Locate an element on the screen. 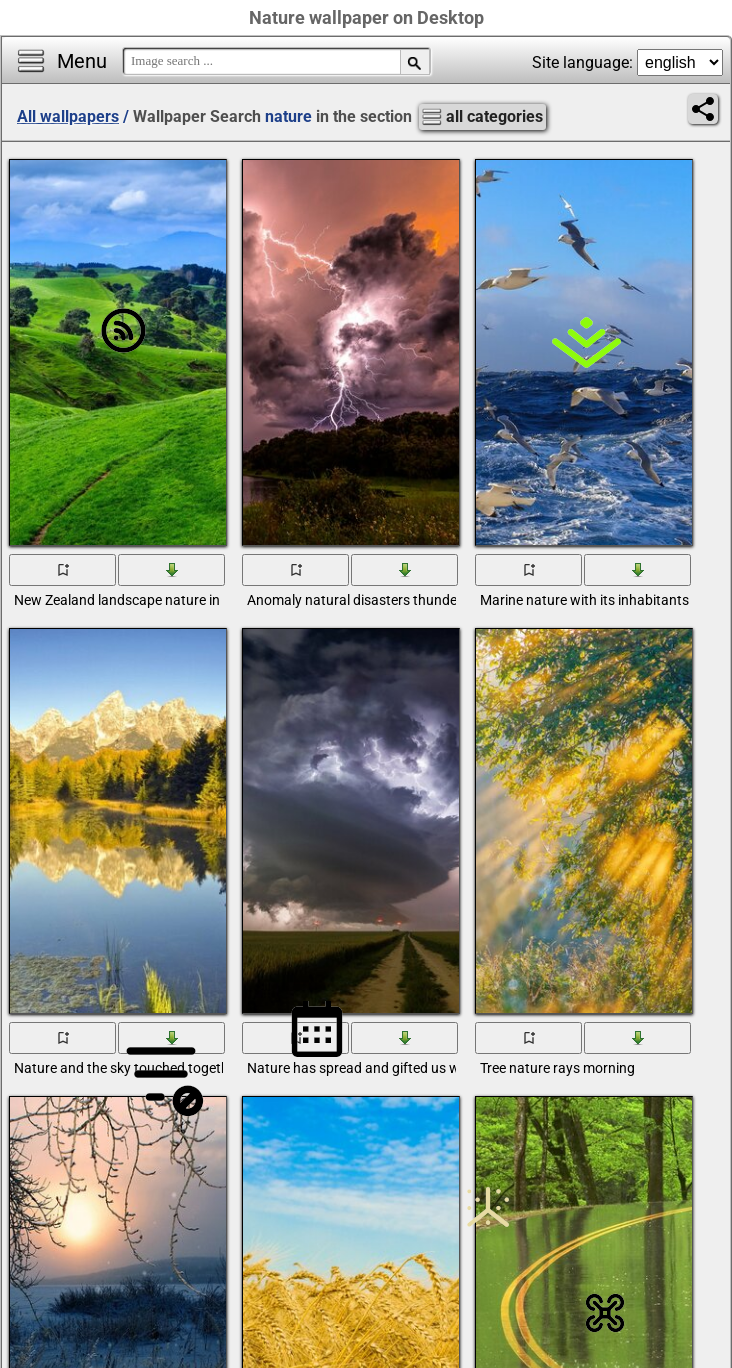 This screenshot has height=1368, width=732. clear or cancel active filters is located at coordinates (161, 1074).